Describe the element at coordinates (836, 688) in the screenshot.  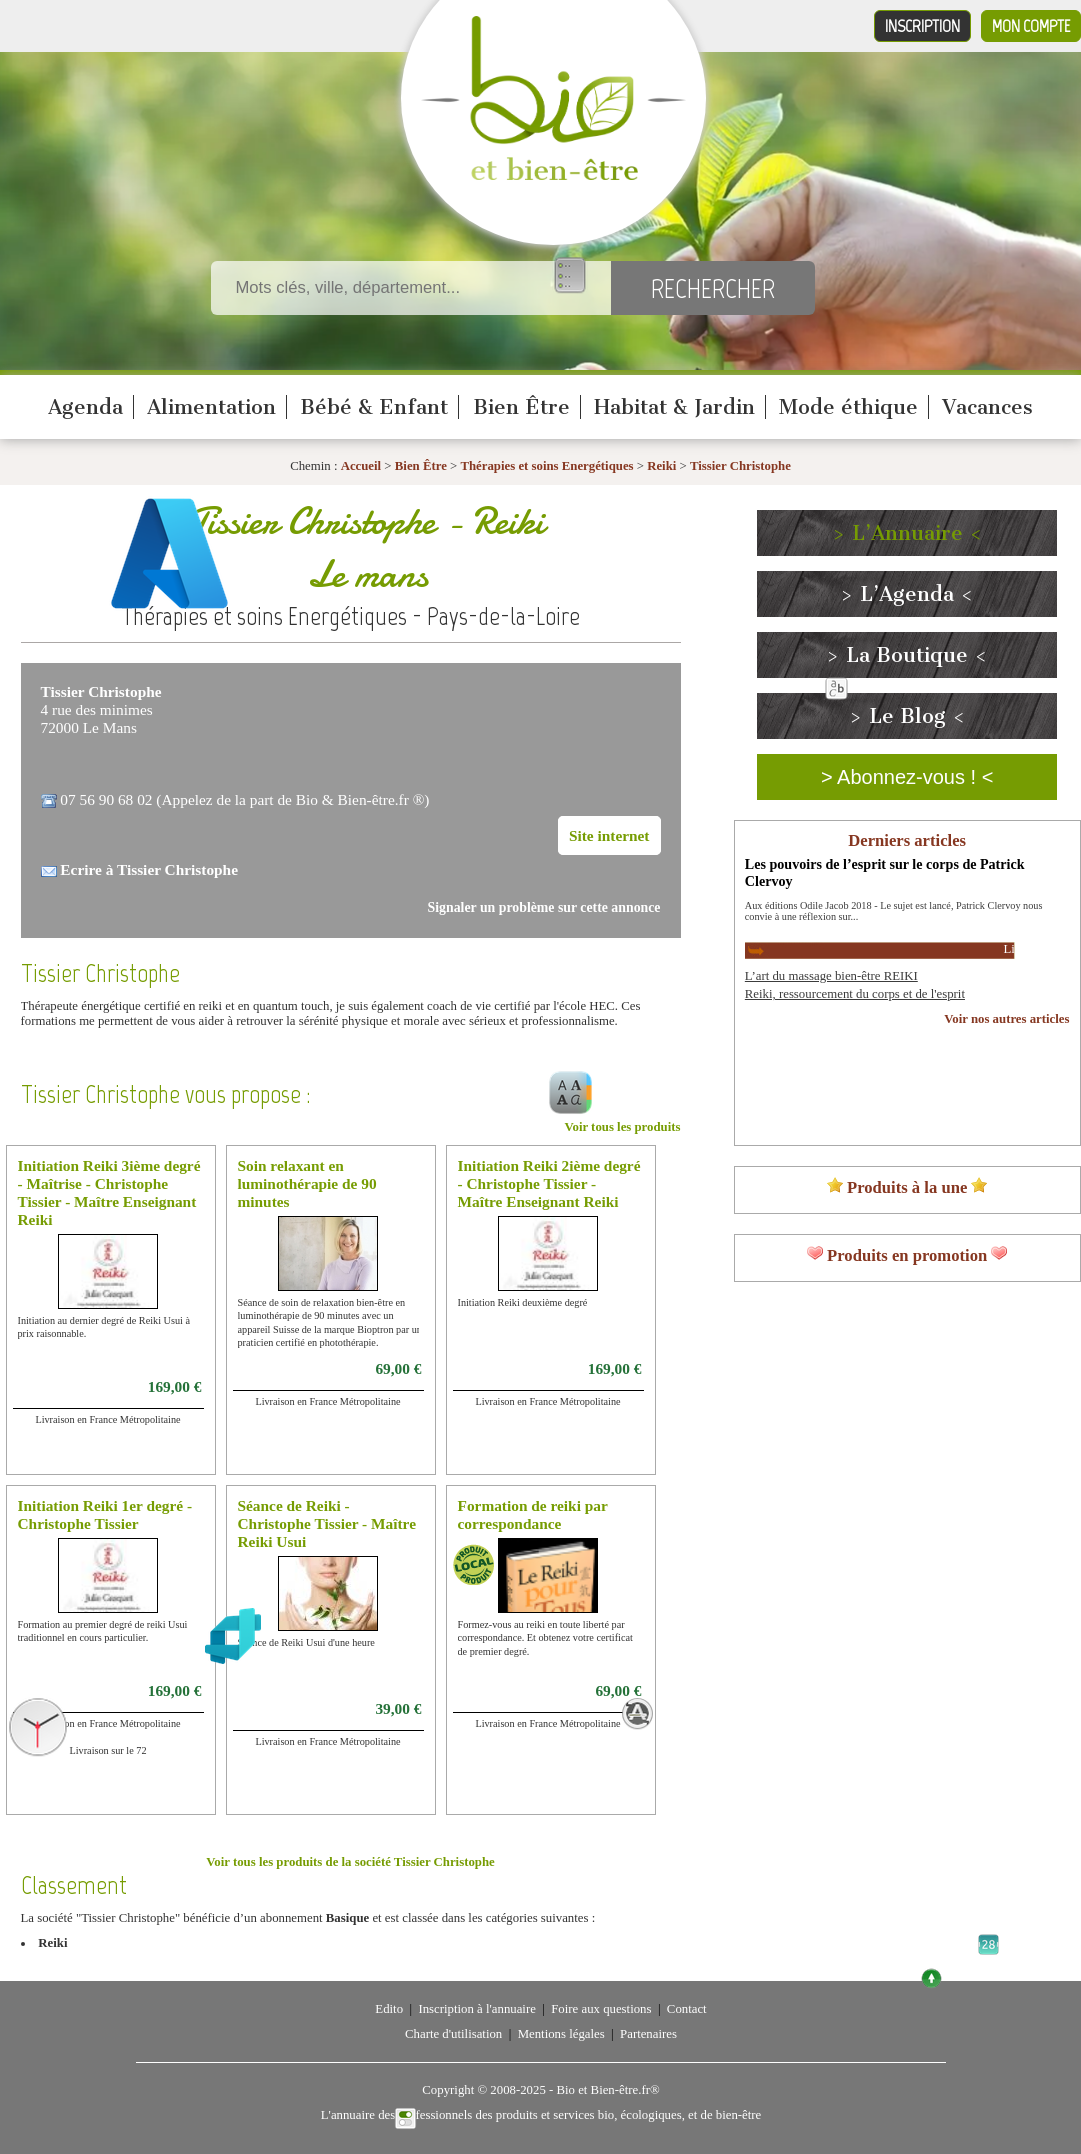
I see `open the font viewer application` at that location.